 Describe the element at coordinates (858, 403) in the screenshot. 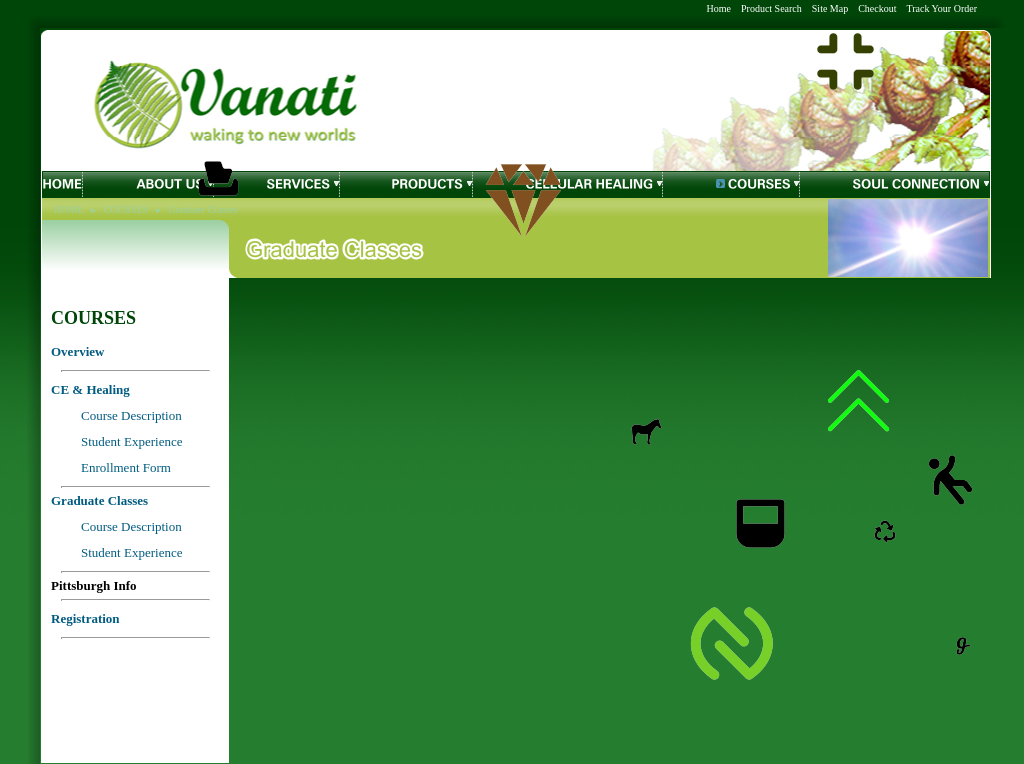

I see `scroll to top of page` at that location.